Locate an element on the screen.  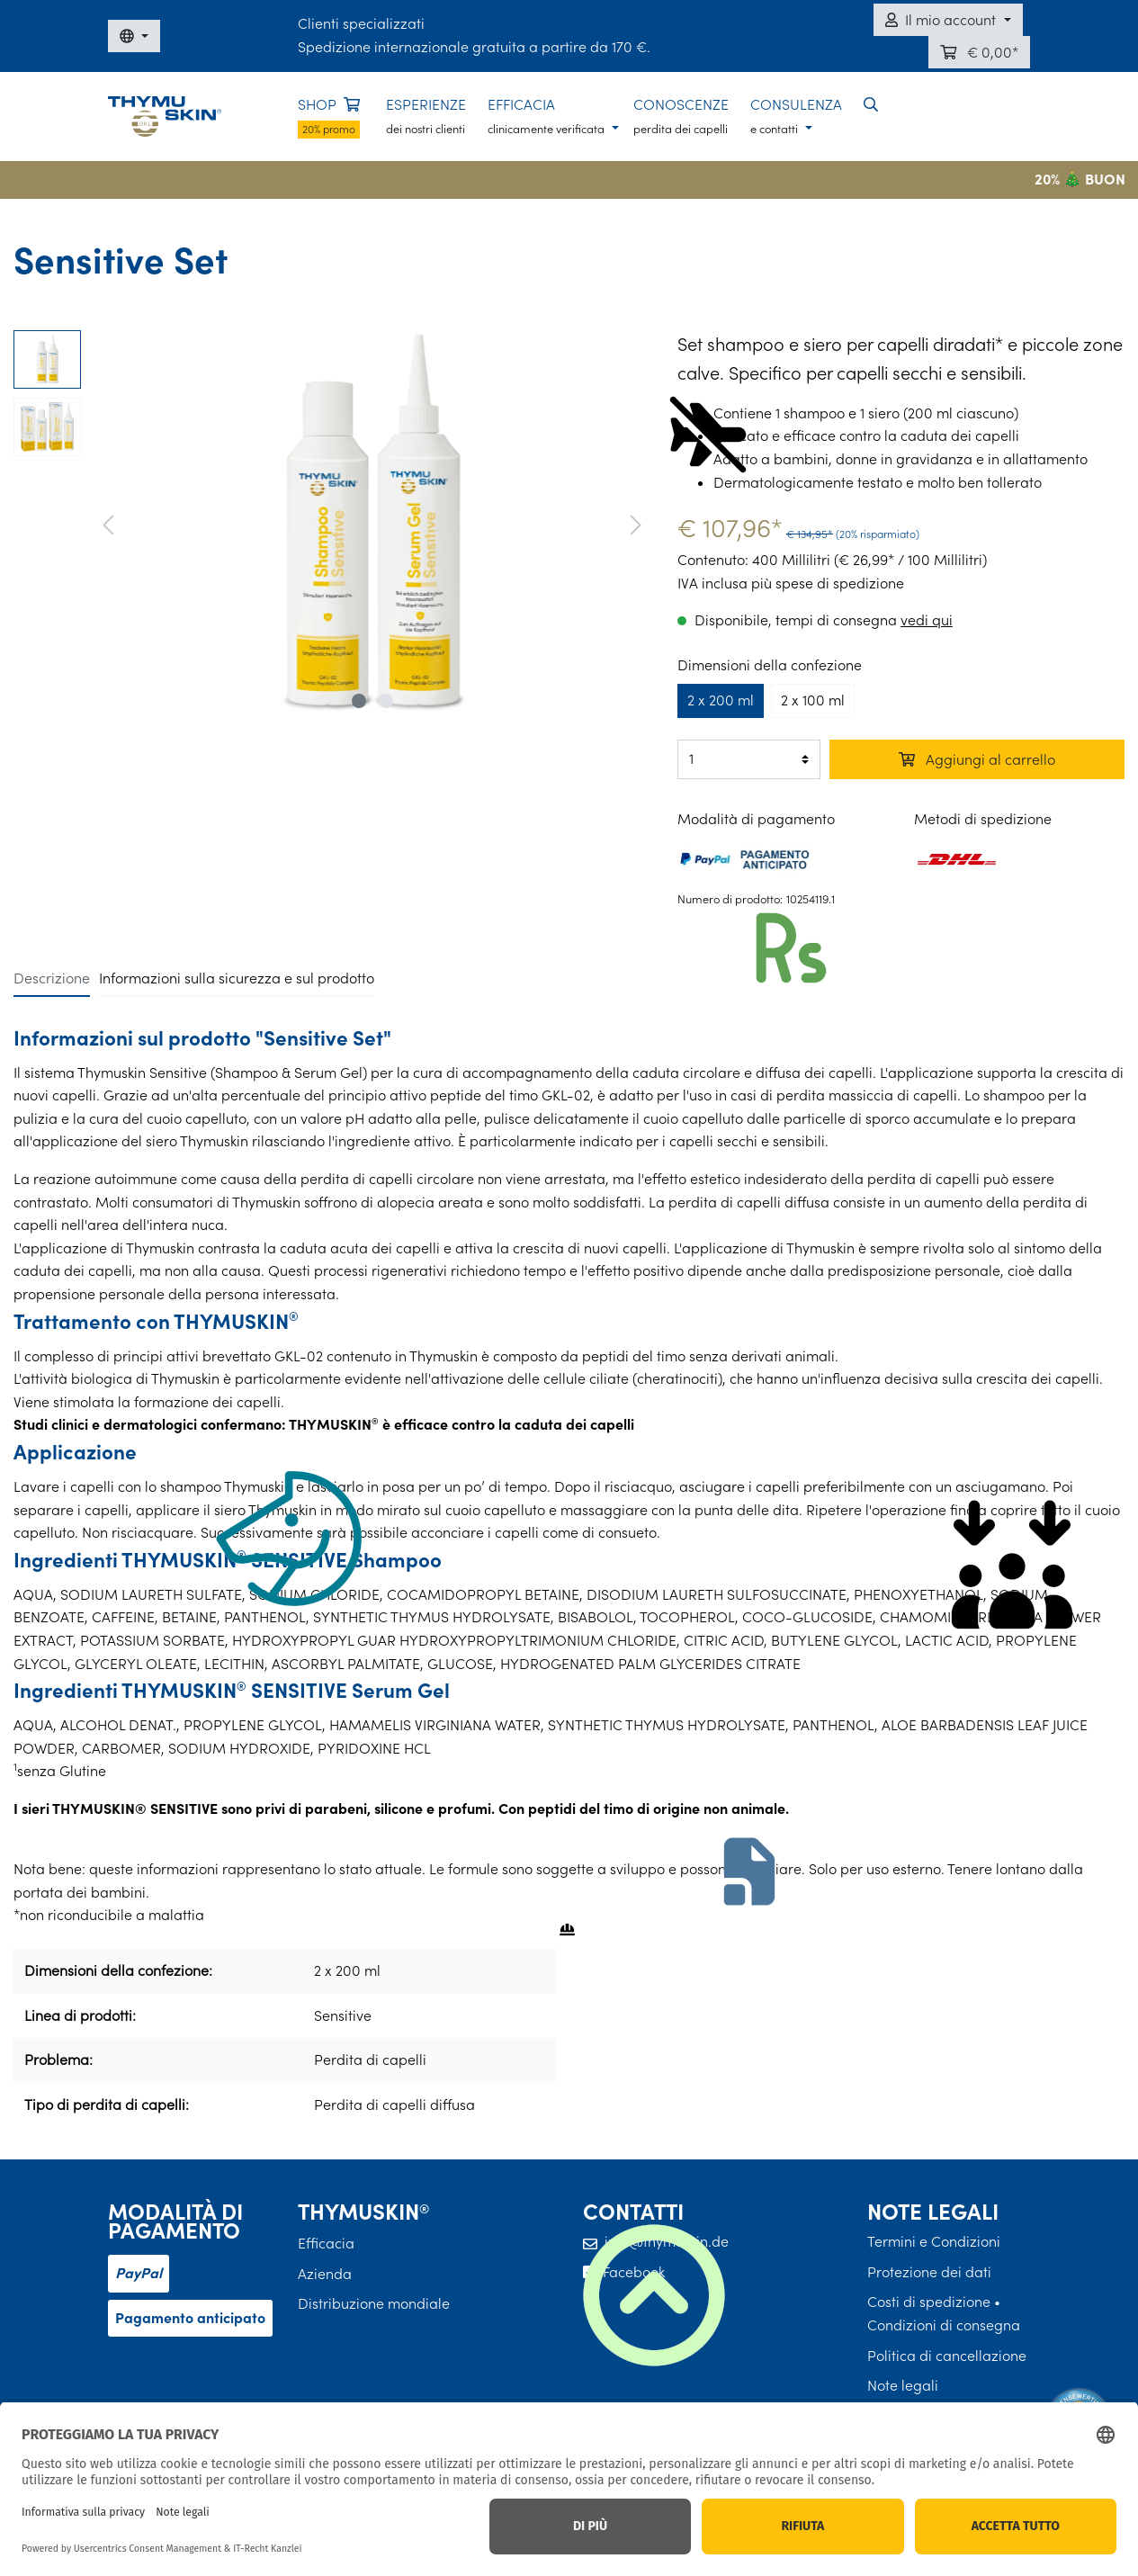
access equestrian or horse-related features is located at coordinates (294, 1539).